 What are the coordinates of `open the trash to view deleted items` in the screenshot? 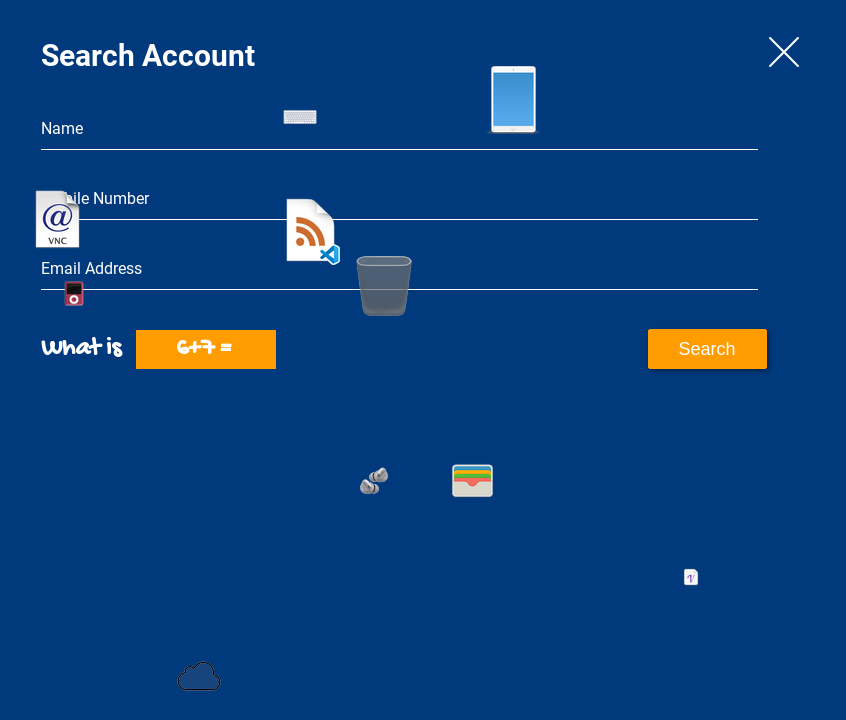 It's located at (384, 285).